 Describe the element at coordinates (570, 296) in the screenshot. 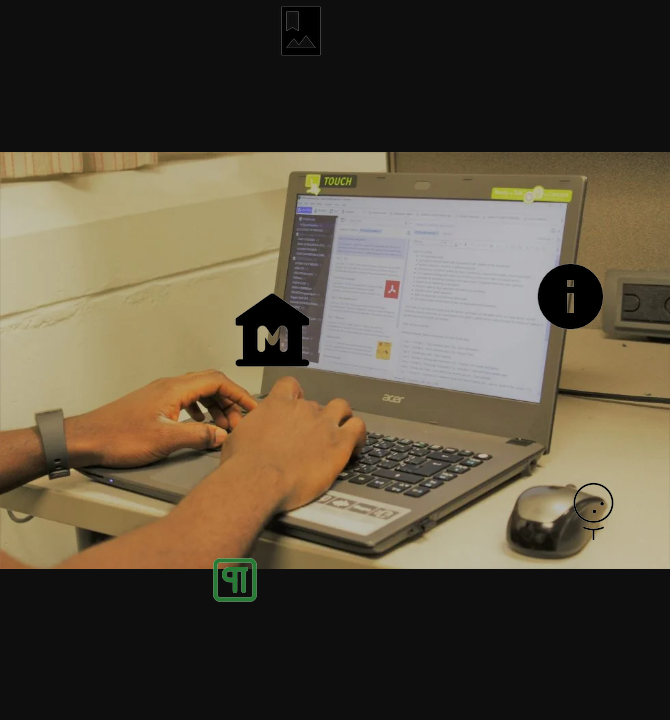

I see `view more information about this item` at that location.